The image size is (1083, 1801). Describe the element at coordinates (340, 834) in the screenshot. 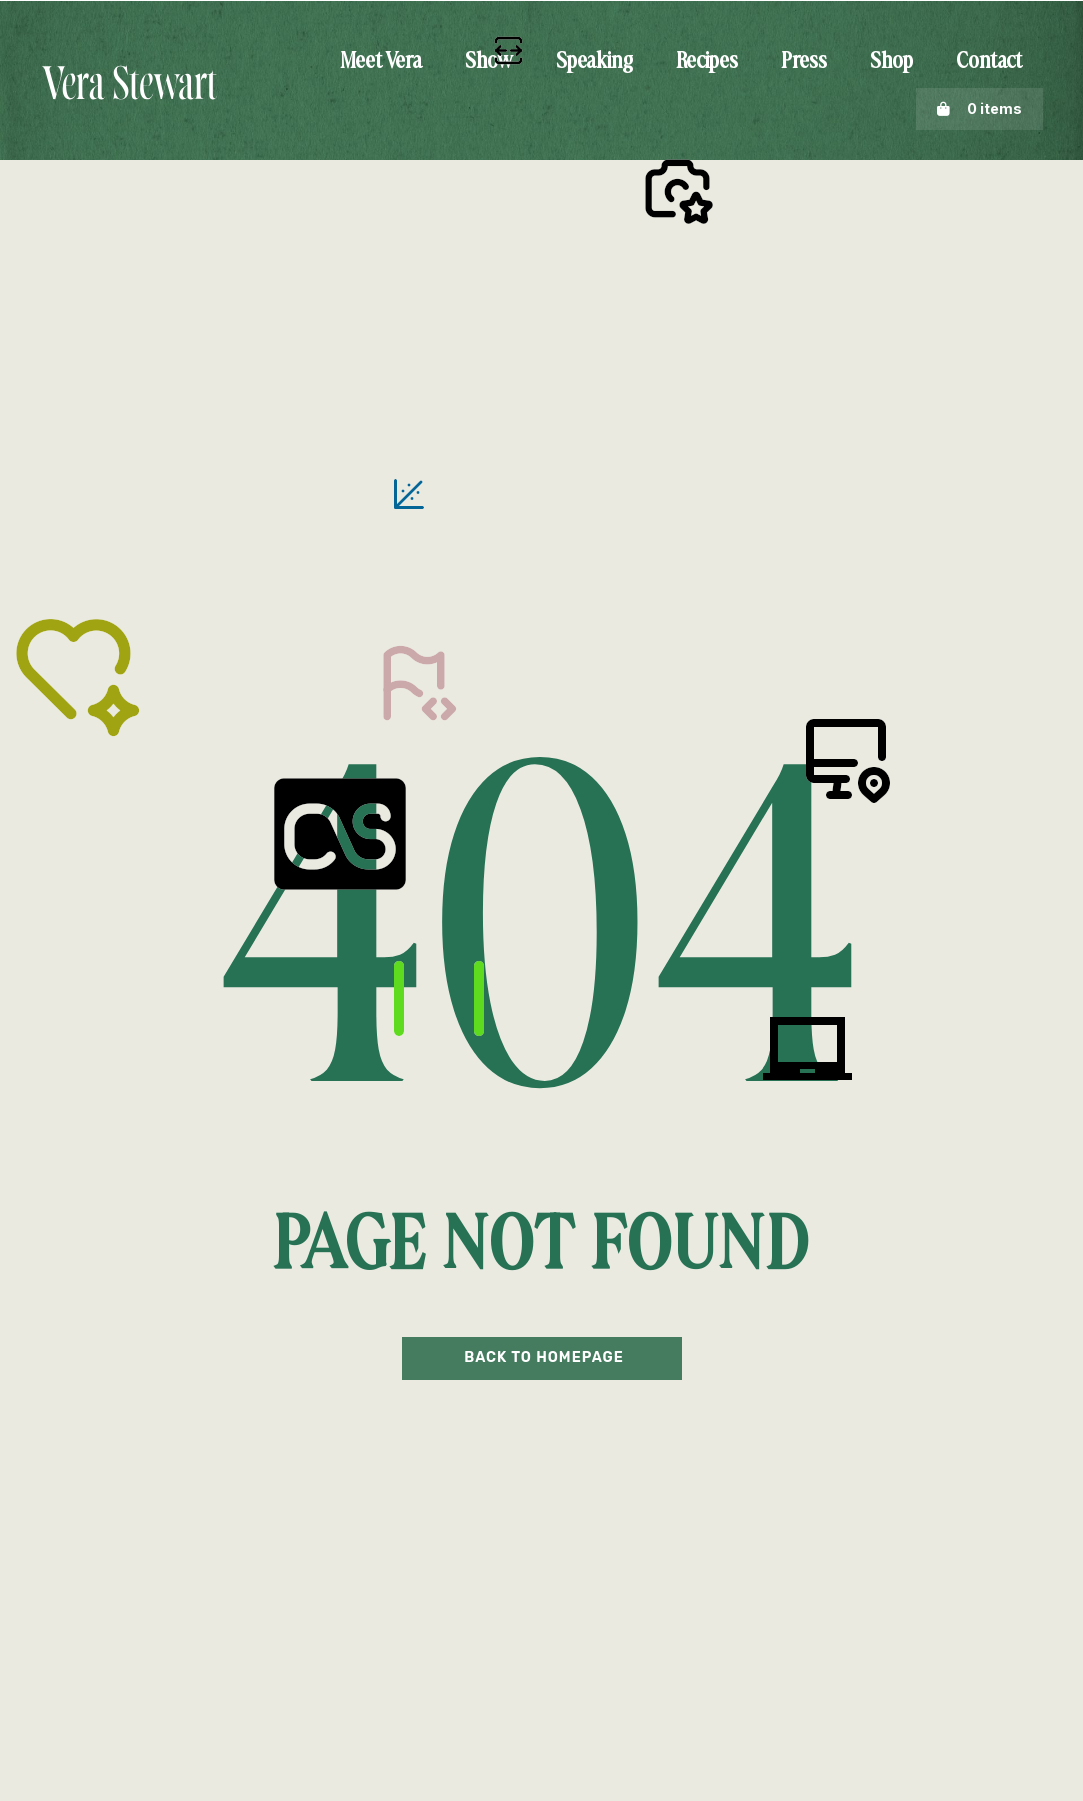

I see `open Last.fm app or website` at that location.